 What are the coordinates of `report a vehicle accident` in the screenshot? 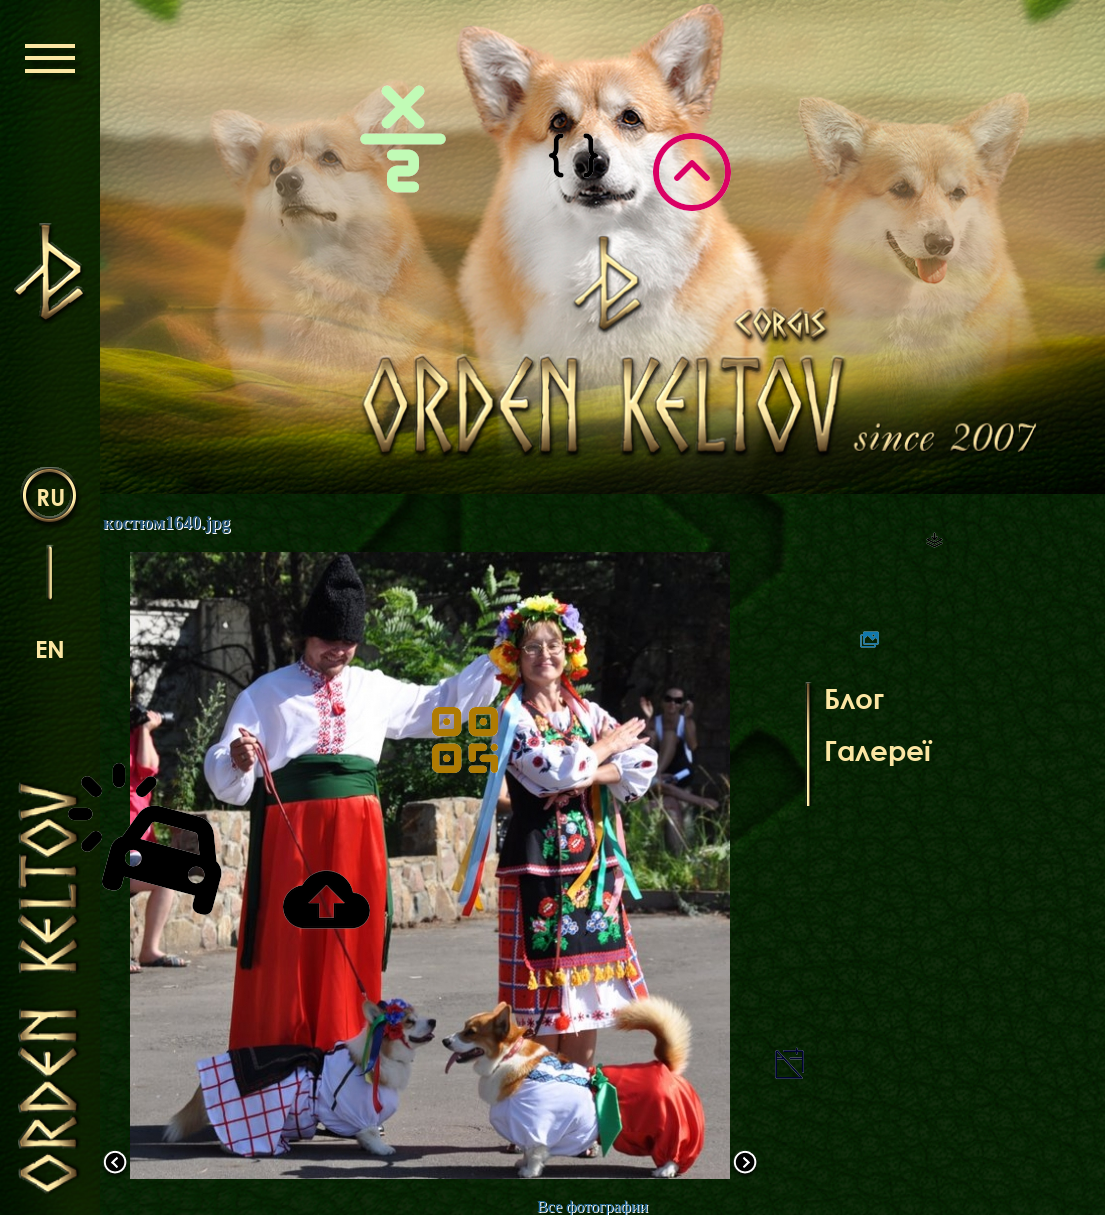 It's located at (147, 842).